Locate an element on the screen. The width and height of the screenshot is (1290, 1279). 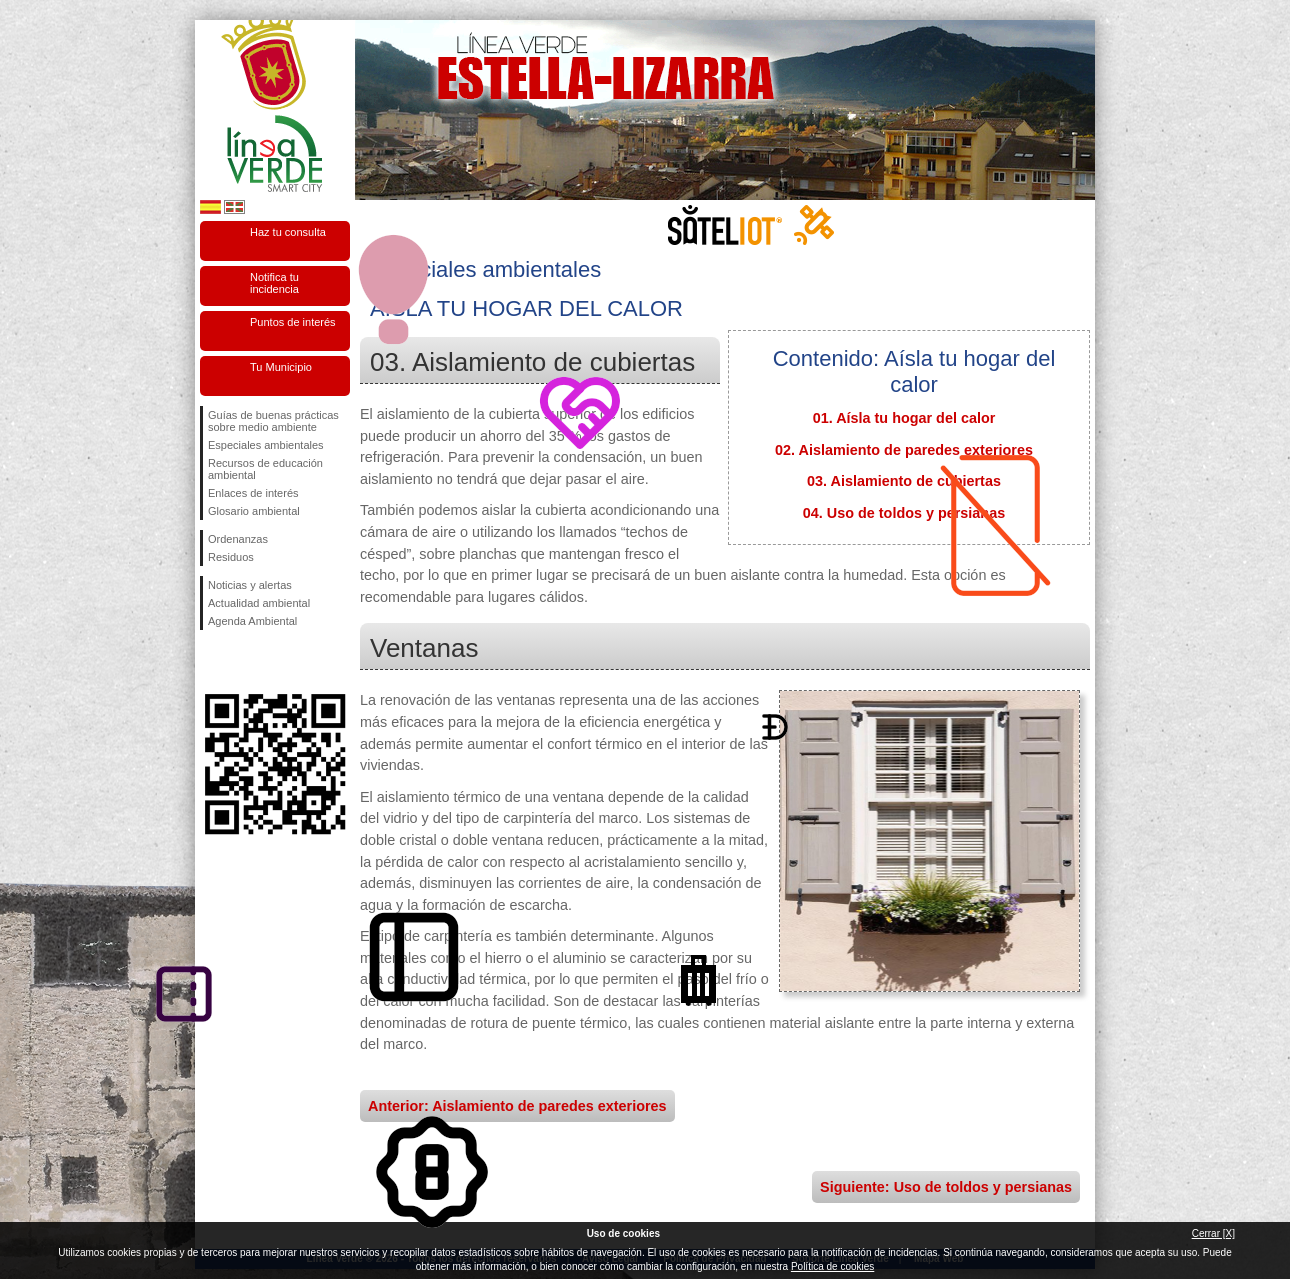
mobile device unavailable or disabled is located at coordinates (995, 525).